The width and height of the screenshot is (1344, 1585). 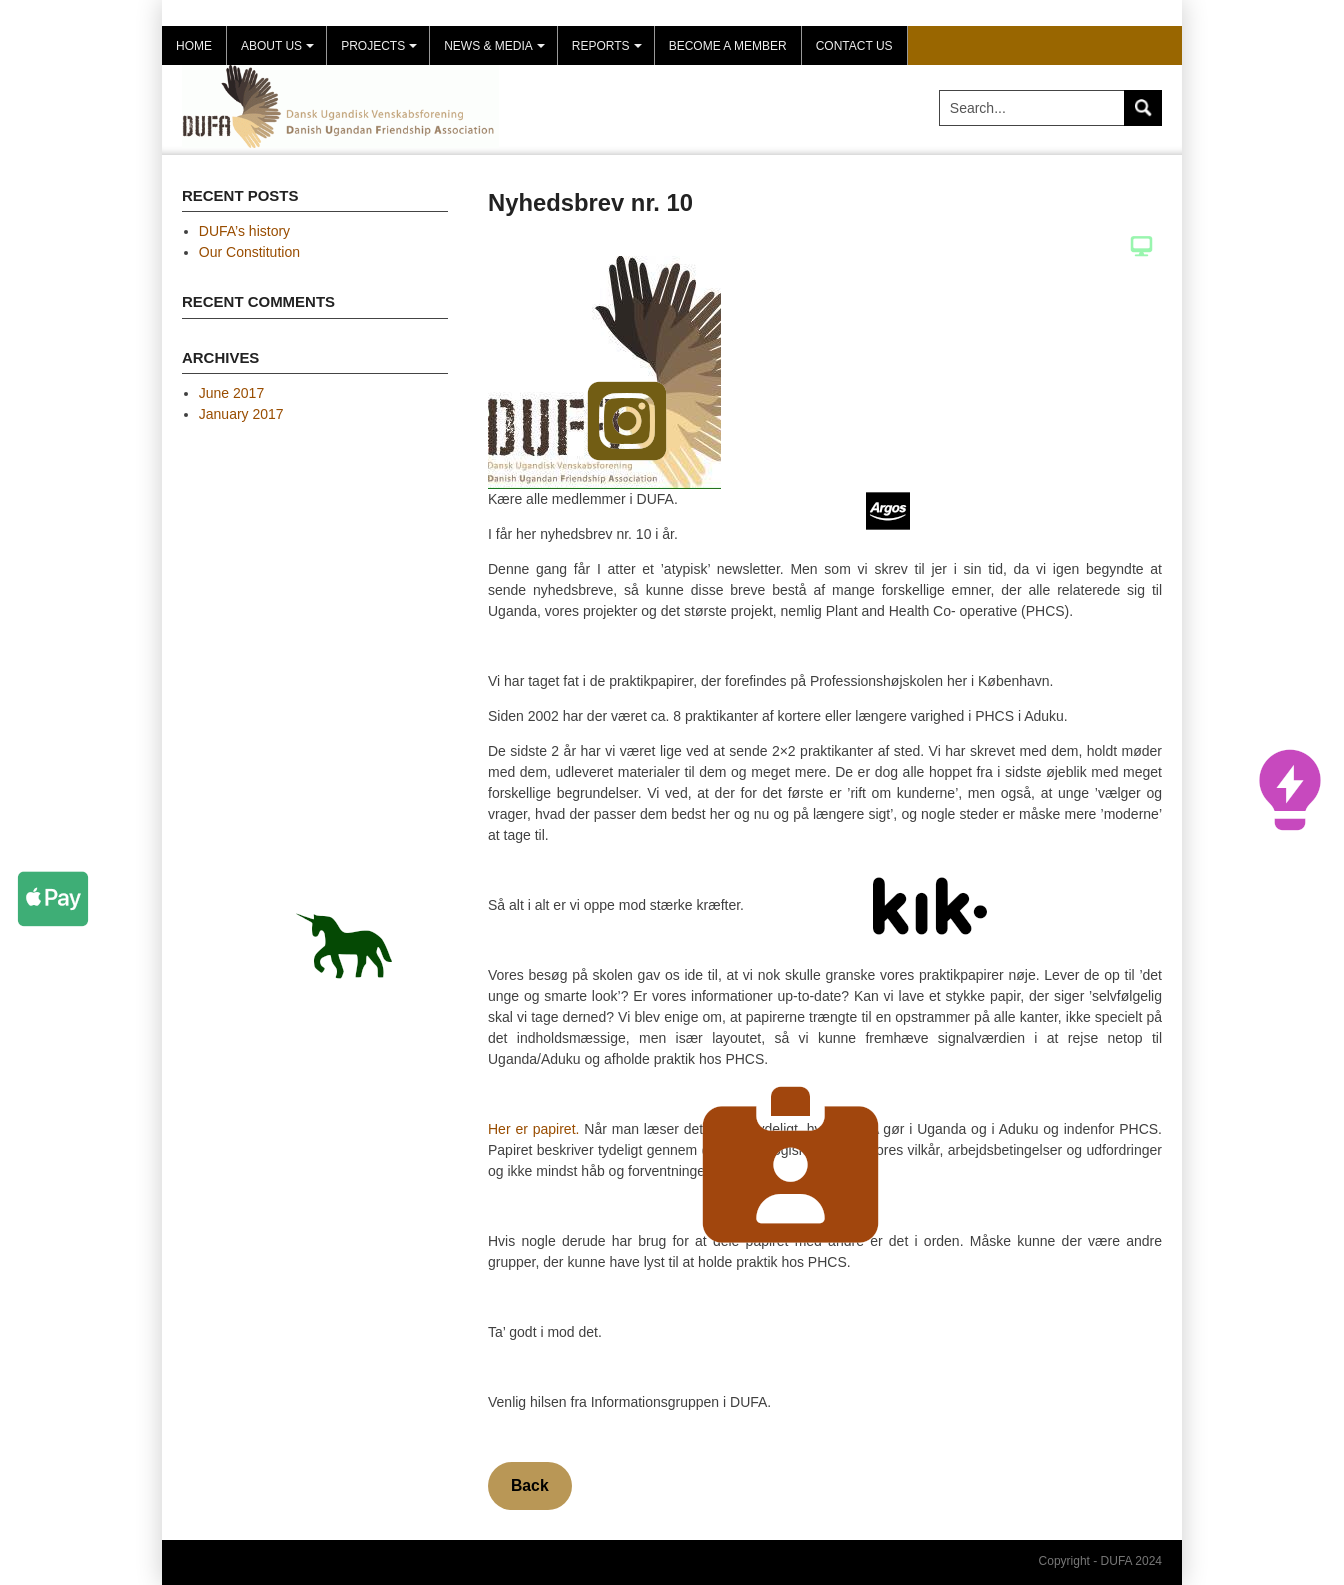 I want to click on view user profile or identification, so click(x=790, y=1174).